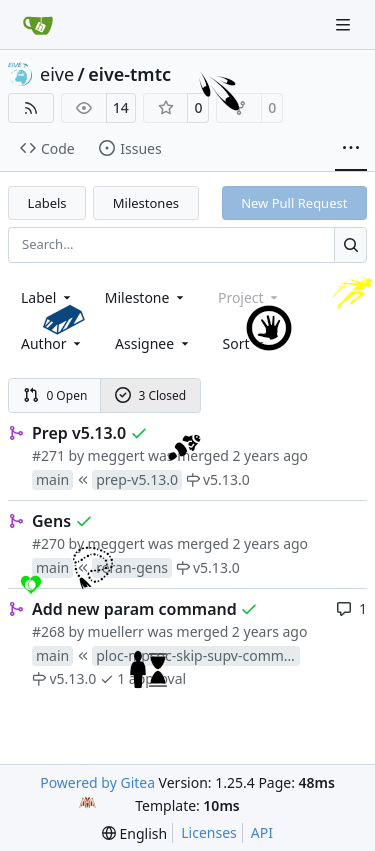 This screenshot has width=375, height=851. What do you see at coordinates (64, 320) in the screenshot?
I see `represents metal or raw material resources in a game` at bounding box center [64, 320].